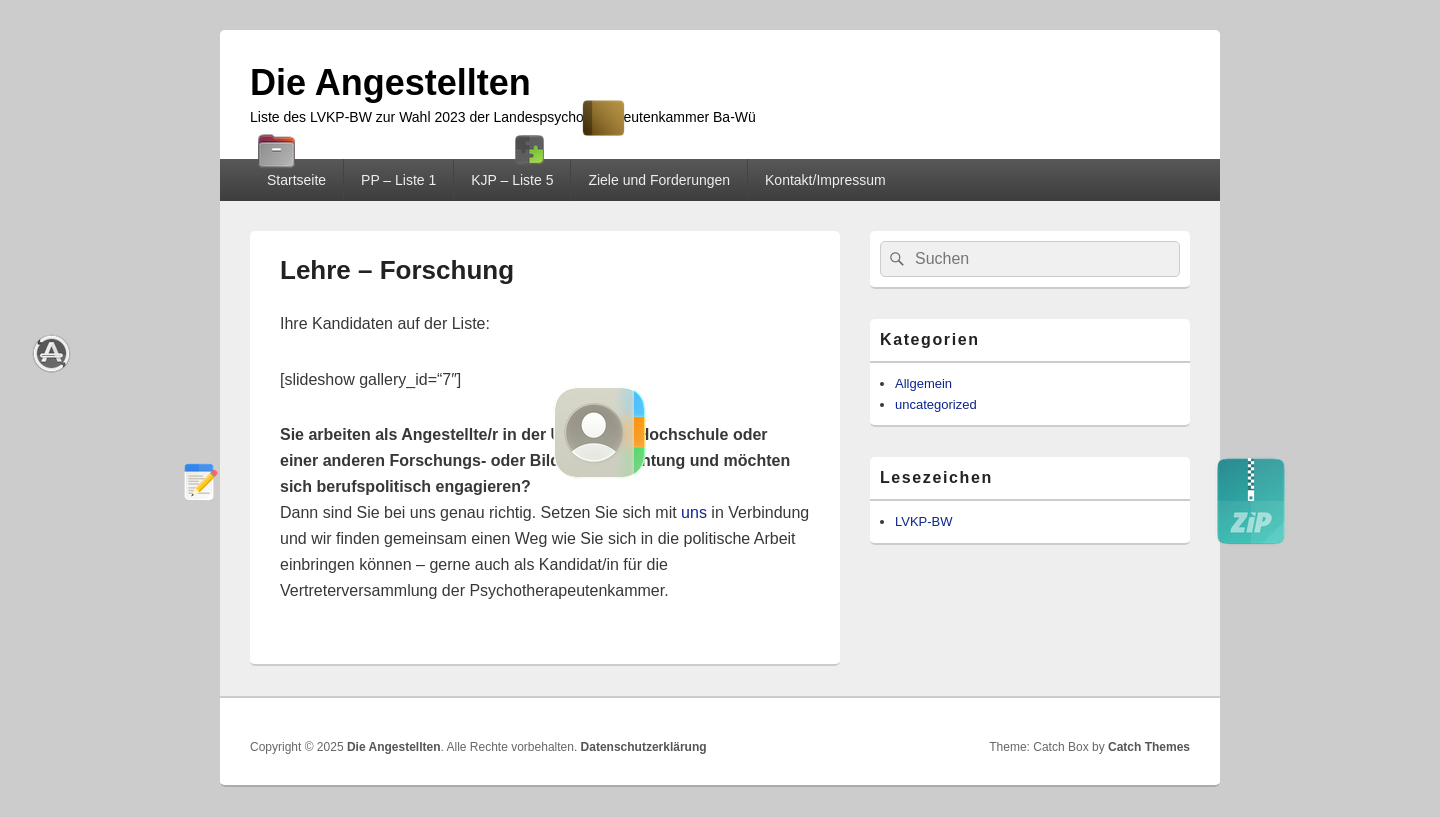 This screenshot has width=1440, height=817. I want to click on access the desktop folder, so click(603, 116).